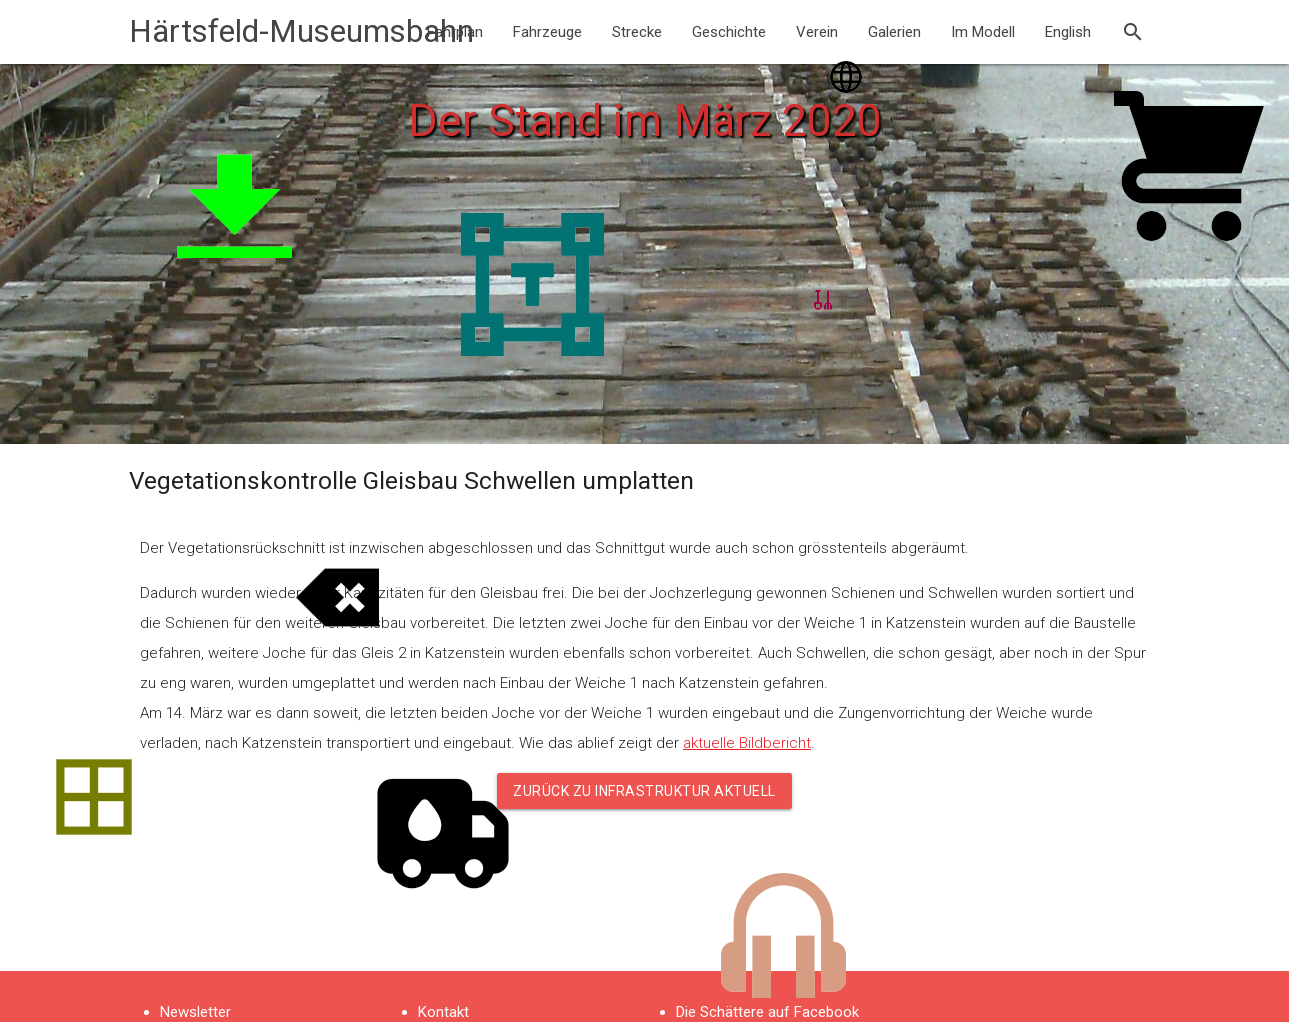 The height and width of the screenshot is (1022, 1289). What do you see at coordinates (94, 797) in the screenshot?
I see `apply borders to all sides of a cell or table` at bounding box center [94, 797].